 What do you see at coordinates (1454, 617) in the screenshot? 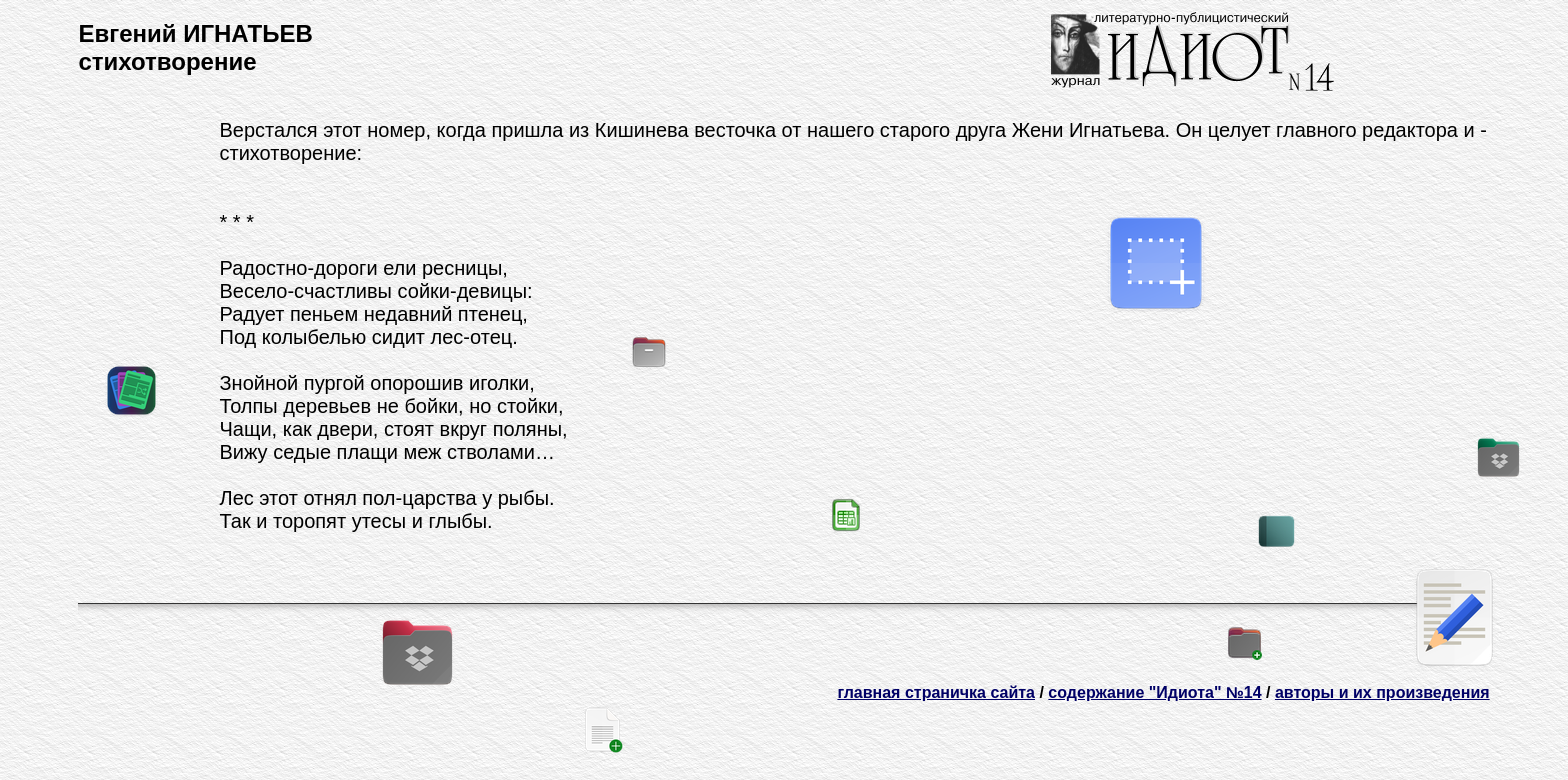
I see `open the software learning or tutorial app` at bounding box center [1454, 617].